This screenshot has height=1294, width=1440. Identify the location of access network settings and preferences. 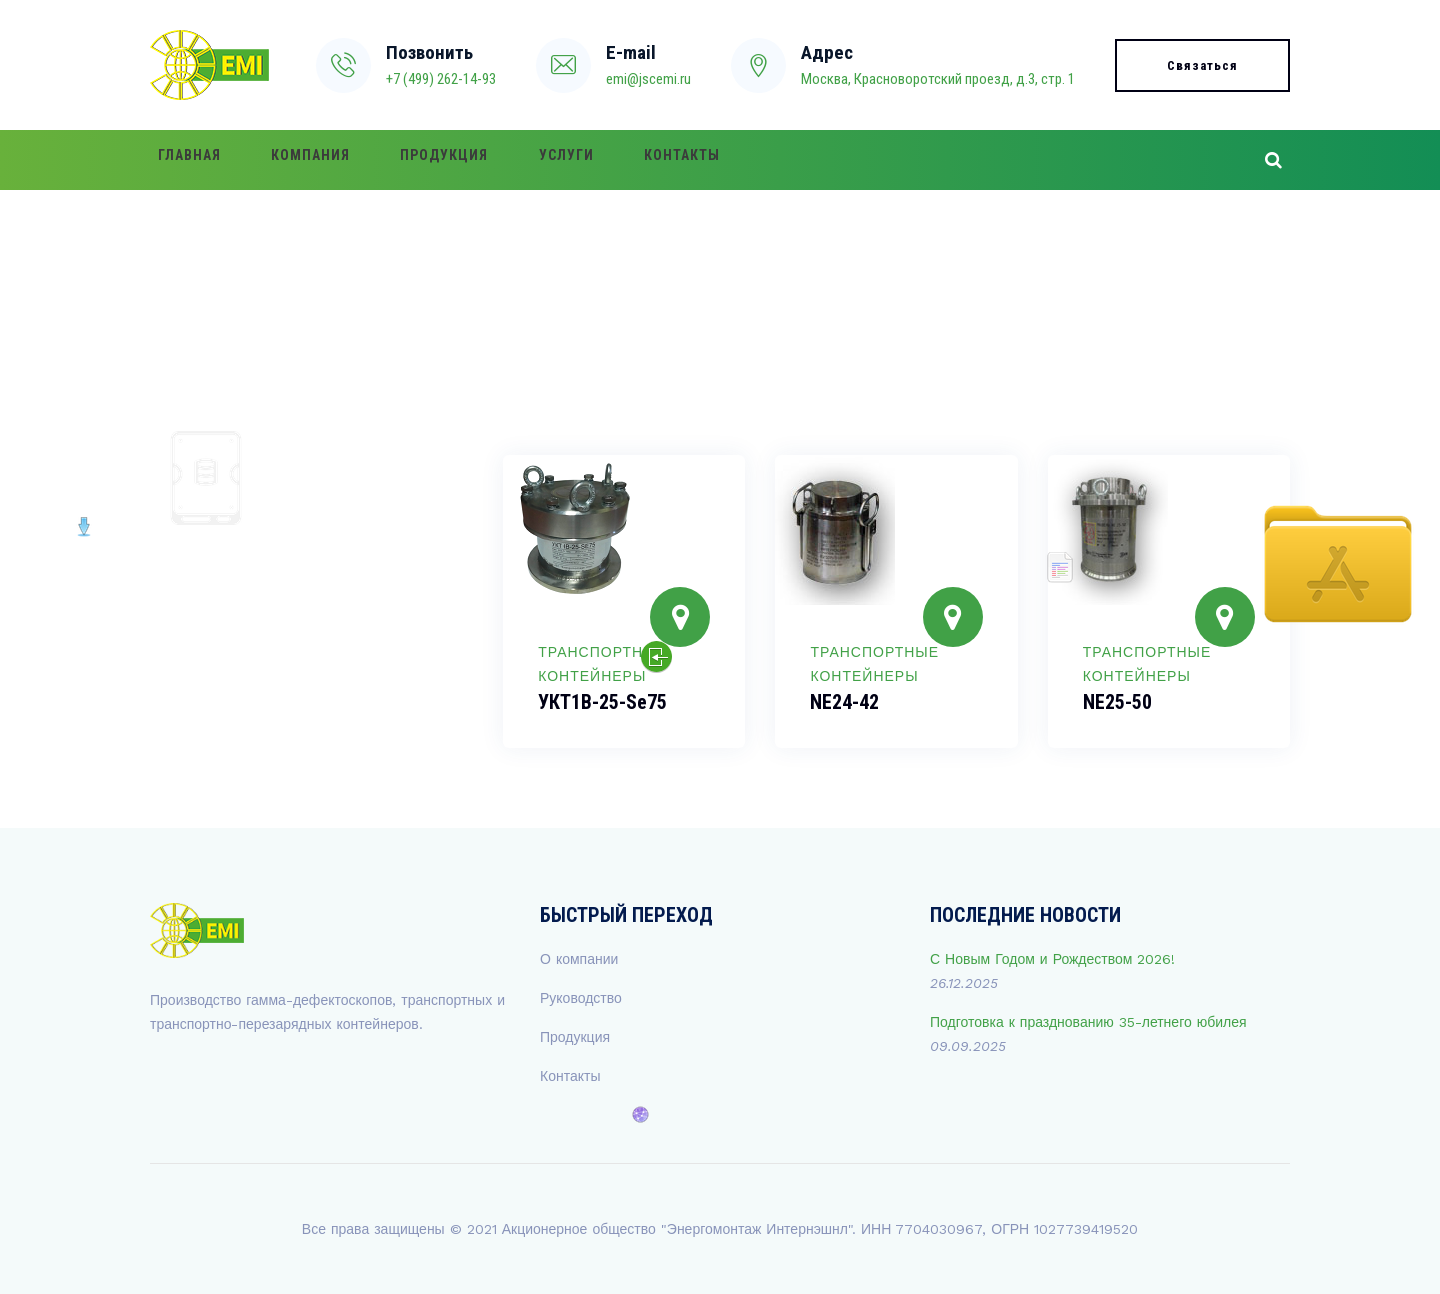
(640, 1114).